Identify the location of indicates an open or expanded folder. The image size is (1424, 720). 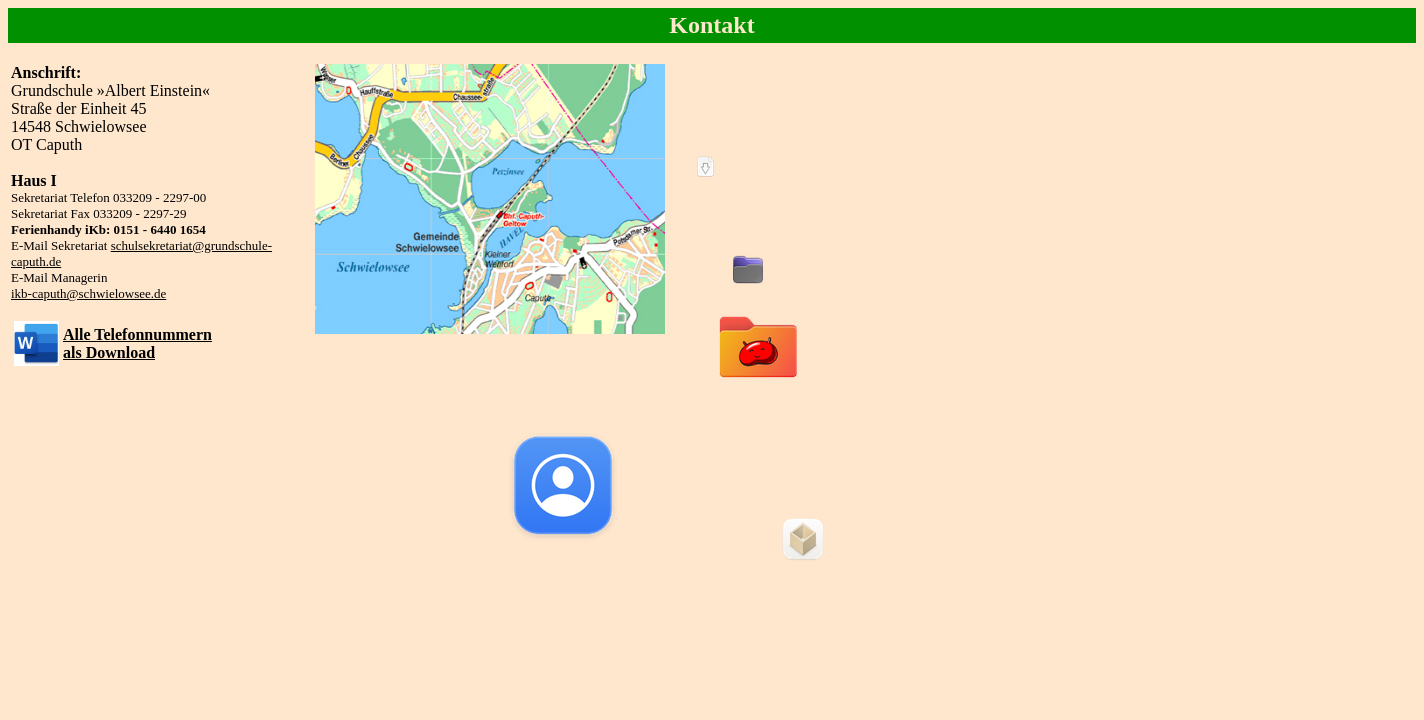
(748, 269).